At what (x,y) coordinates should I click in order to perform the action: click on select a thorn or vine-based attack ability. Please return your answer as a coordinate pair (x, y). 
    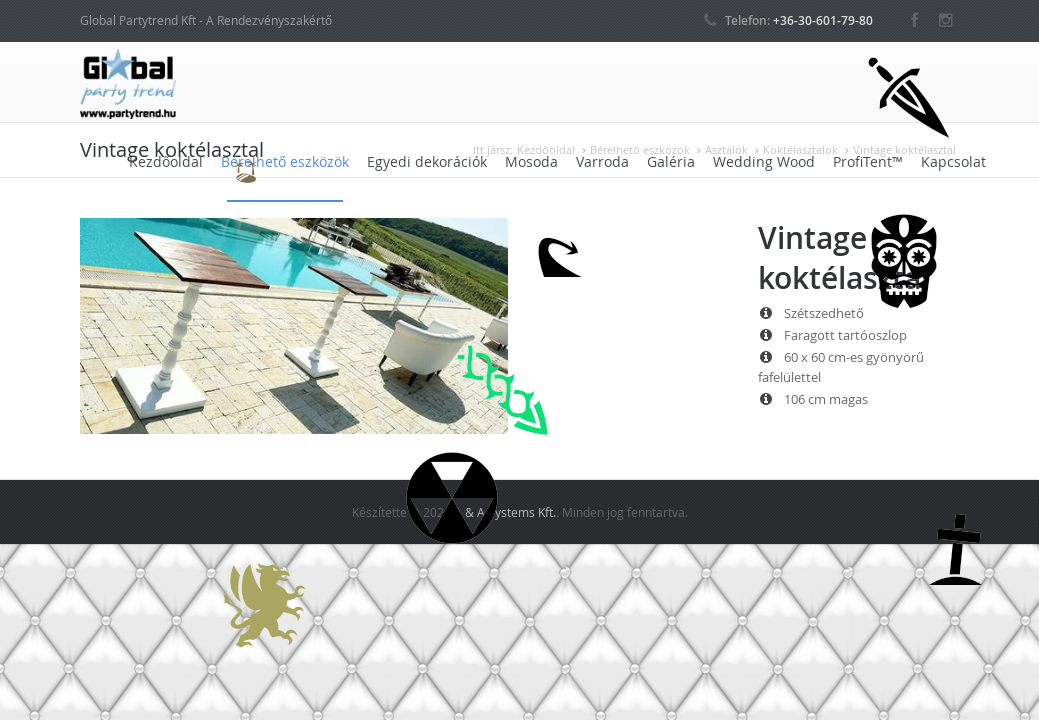
    Looking at the image, I should click on (502, 390).